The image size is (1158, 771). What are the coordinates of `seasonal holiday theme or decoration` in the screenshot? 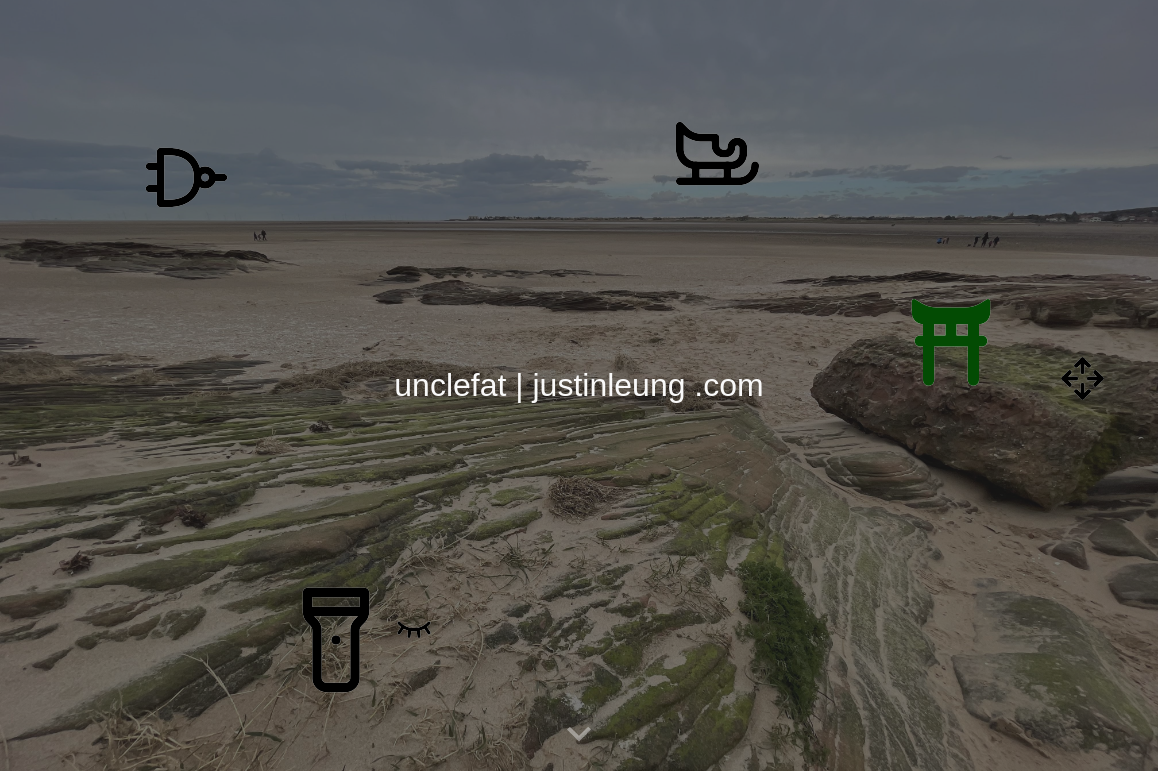 It's located at (715, 153).